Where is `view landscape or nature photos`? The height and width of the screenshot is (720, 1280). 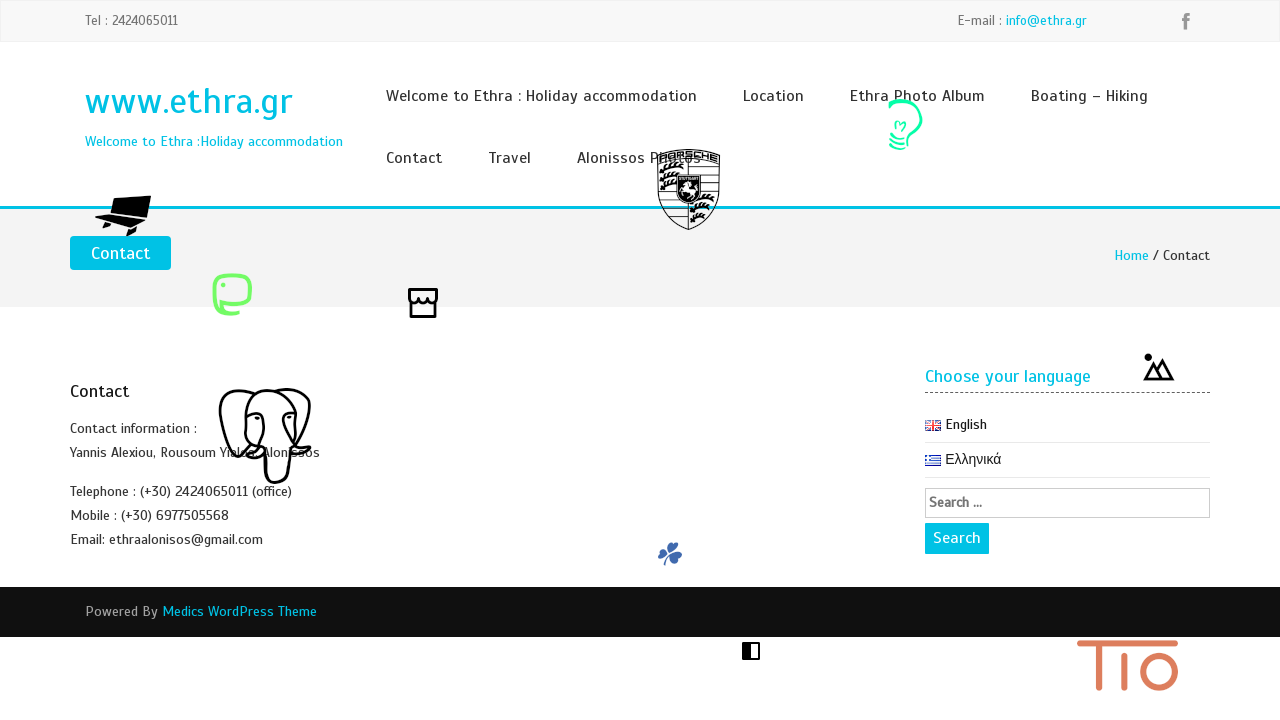
view landscape or nature photos is located at coordinates (1158, 367).